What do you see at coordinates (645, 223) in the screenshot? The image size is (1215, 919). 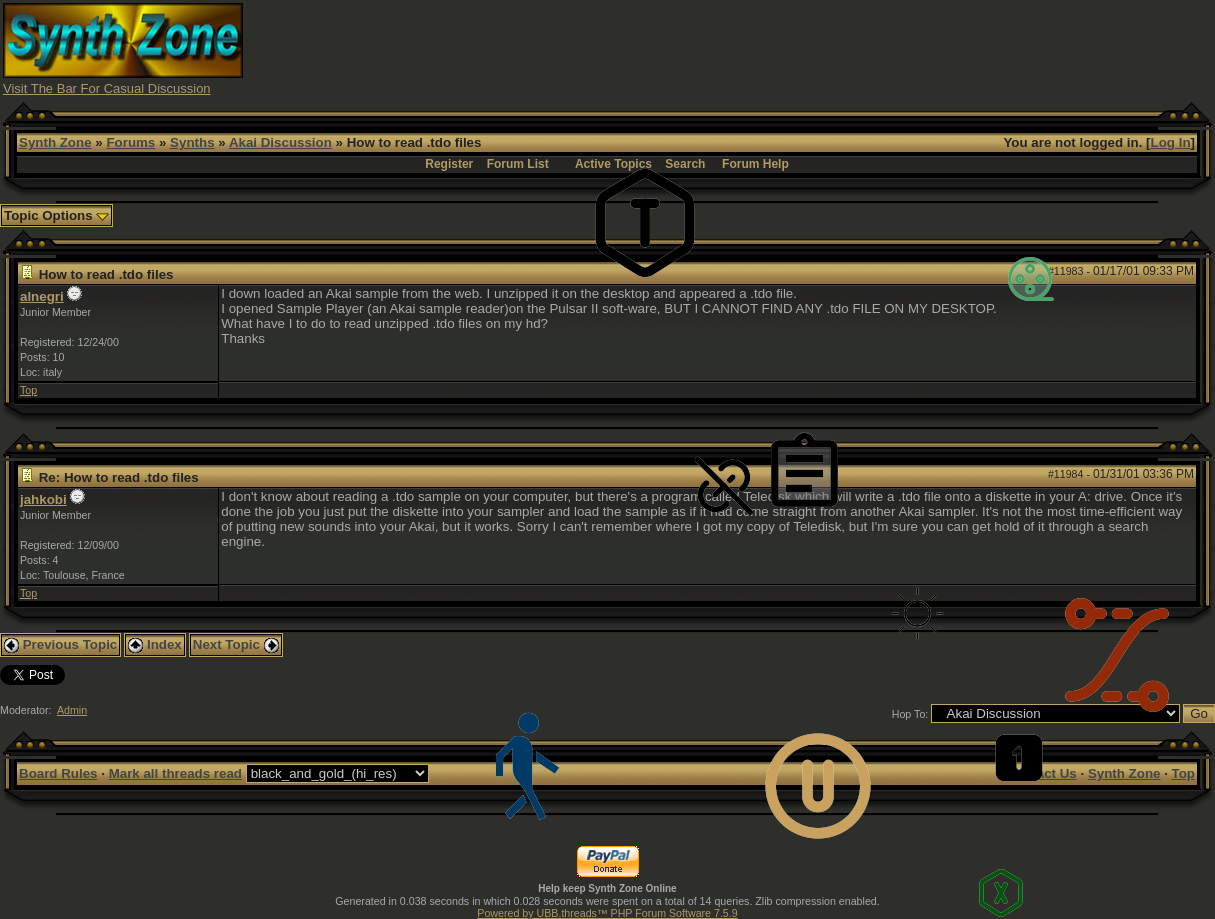 I see `indicates a category or tag starting with "T"` at bounding box center [645, 223].